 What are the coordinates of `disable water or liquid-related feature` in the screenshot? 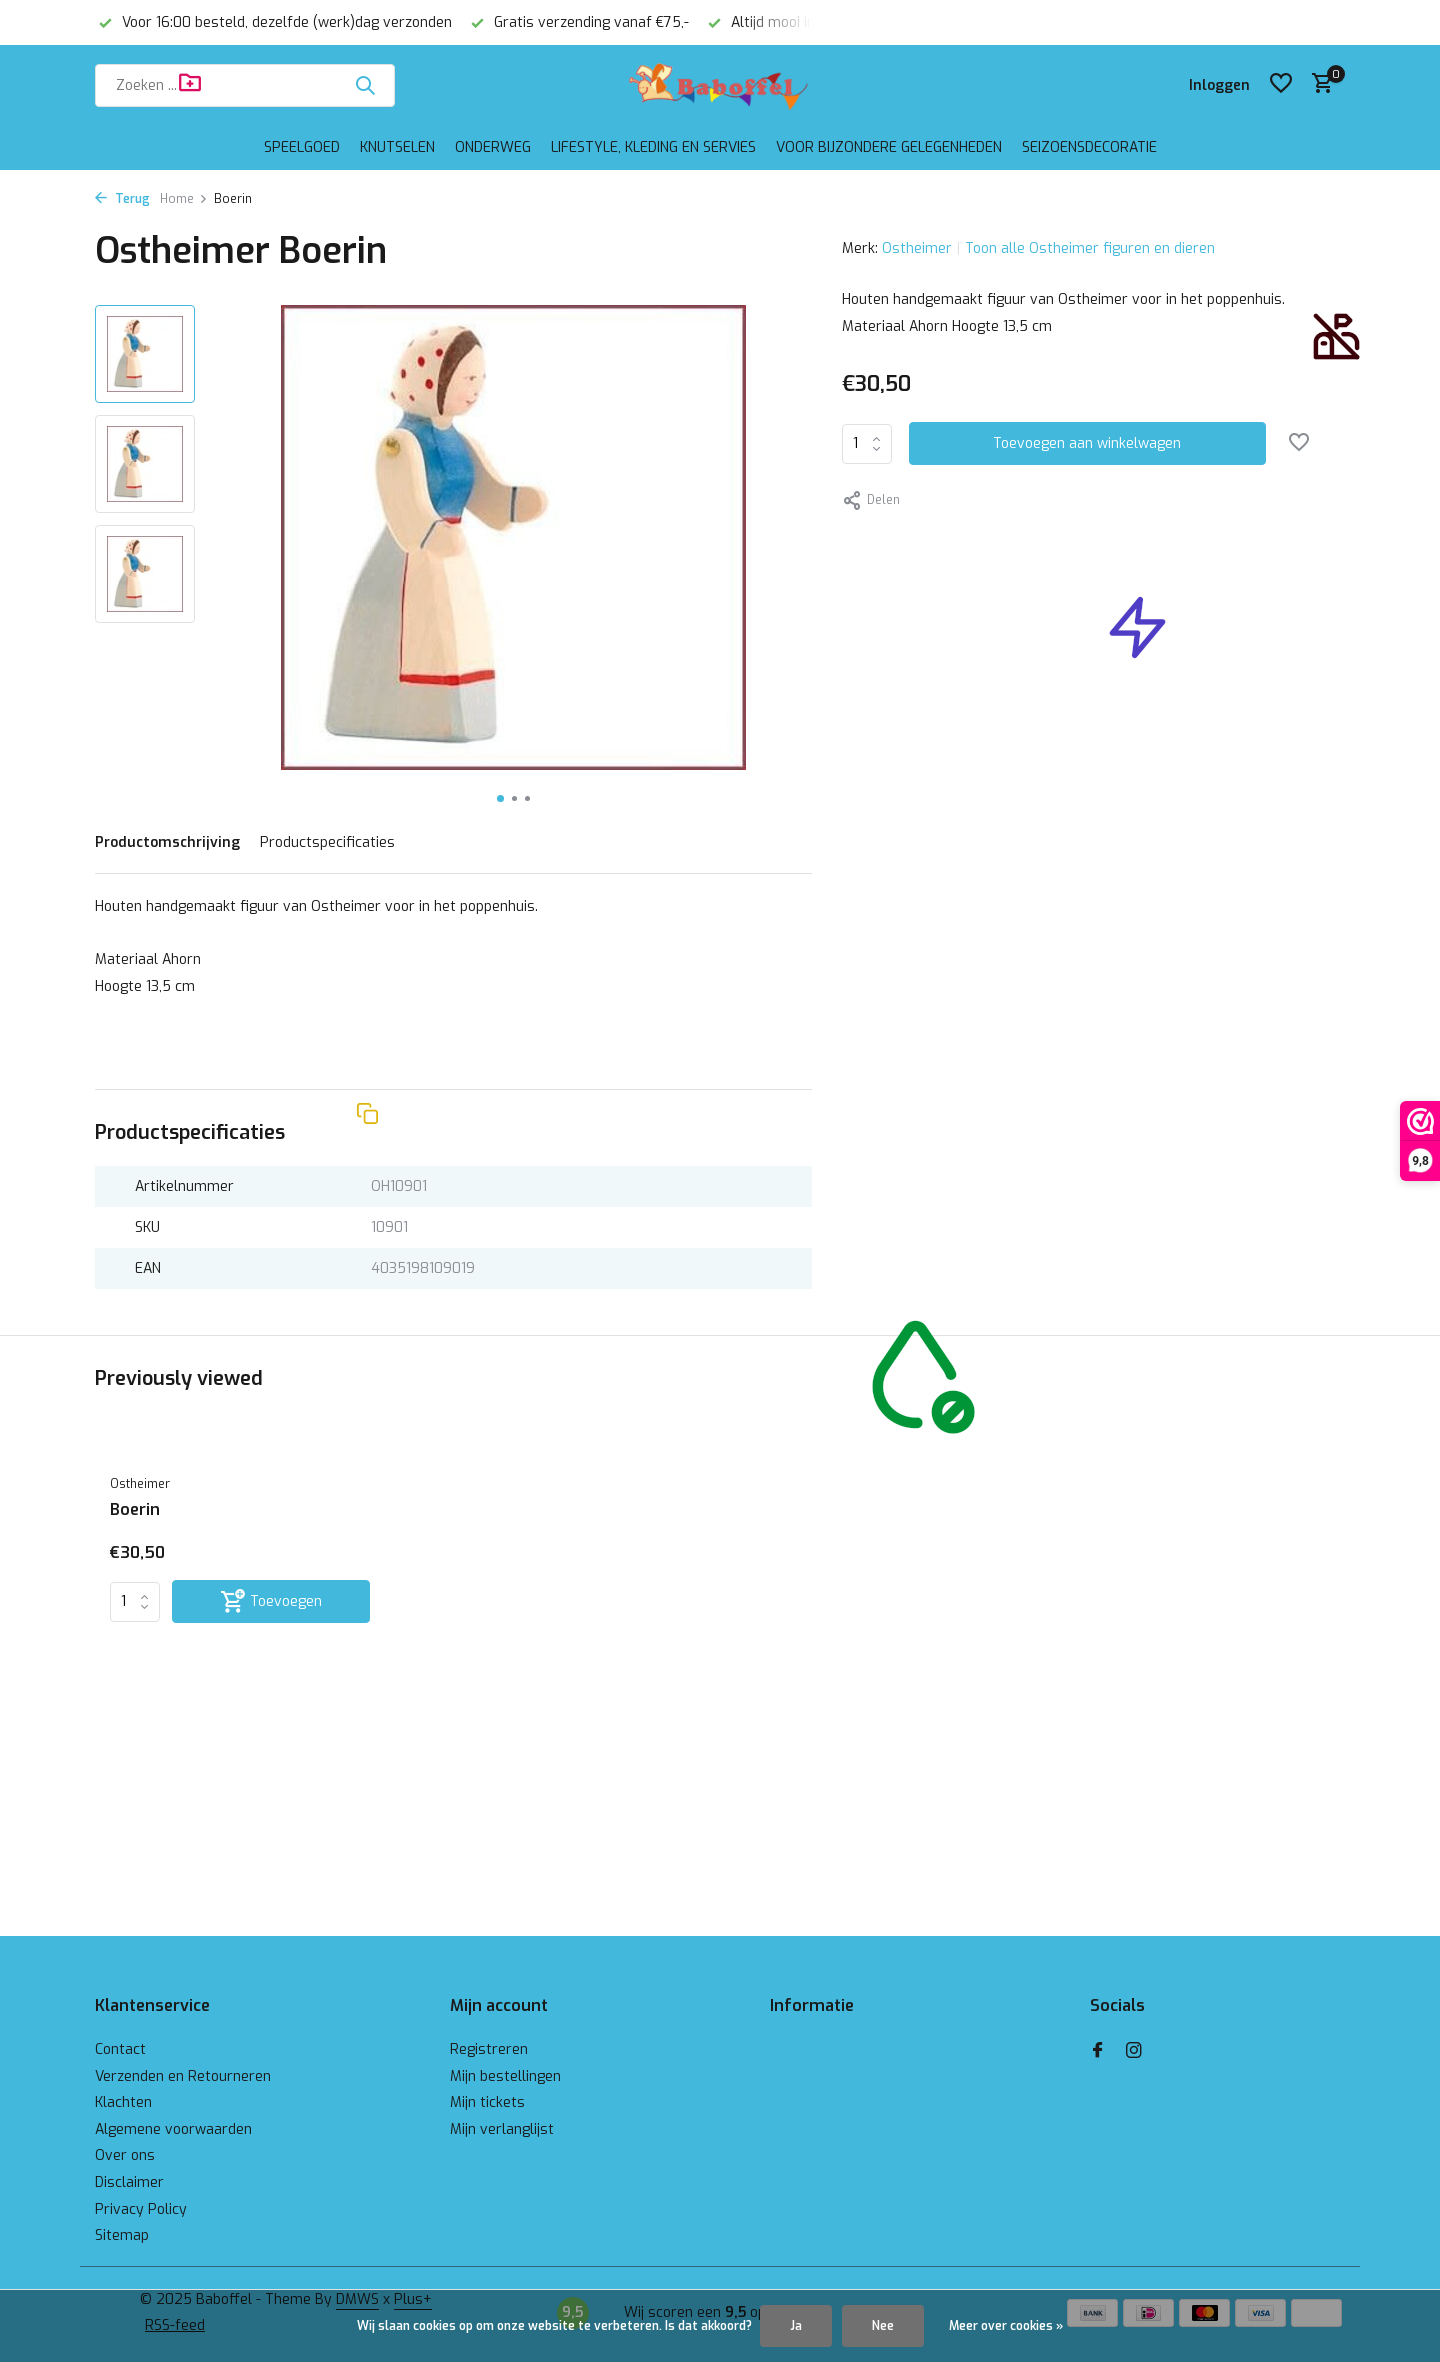 It's located at (915, 1374).